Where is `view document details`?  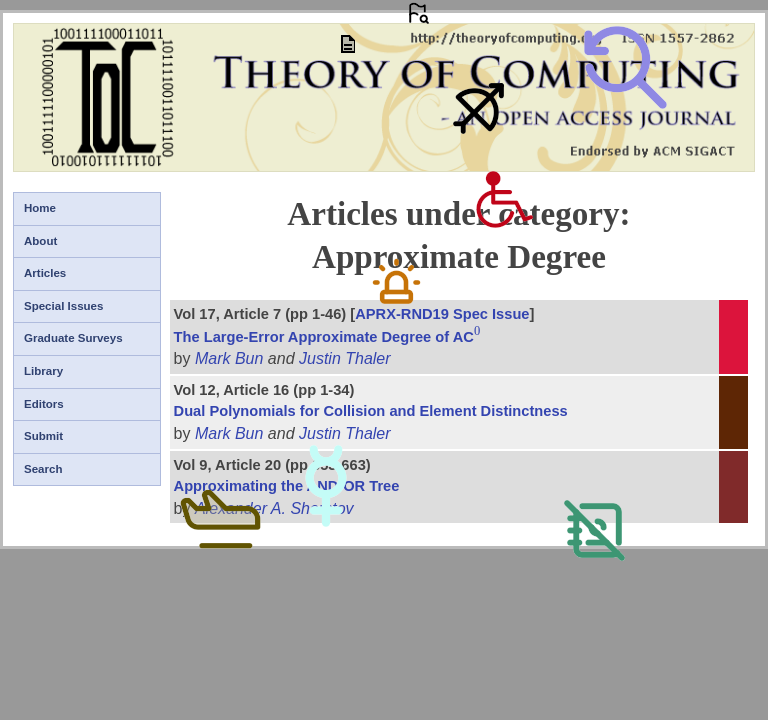
view document details is located at coordinates (348, 44).